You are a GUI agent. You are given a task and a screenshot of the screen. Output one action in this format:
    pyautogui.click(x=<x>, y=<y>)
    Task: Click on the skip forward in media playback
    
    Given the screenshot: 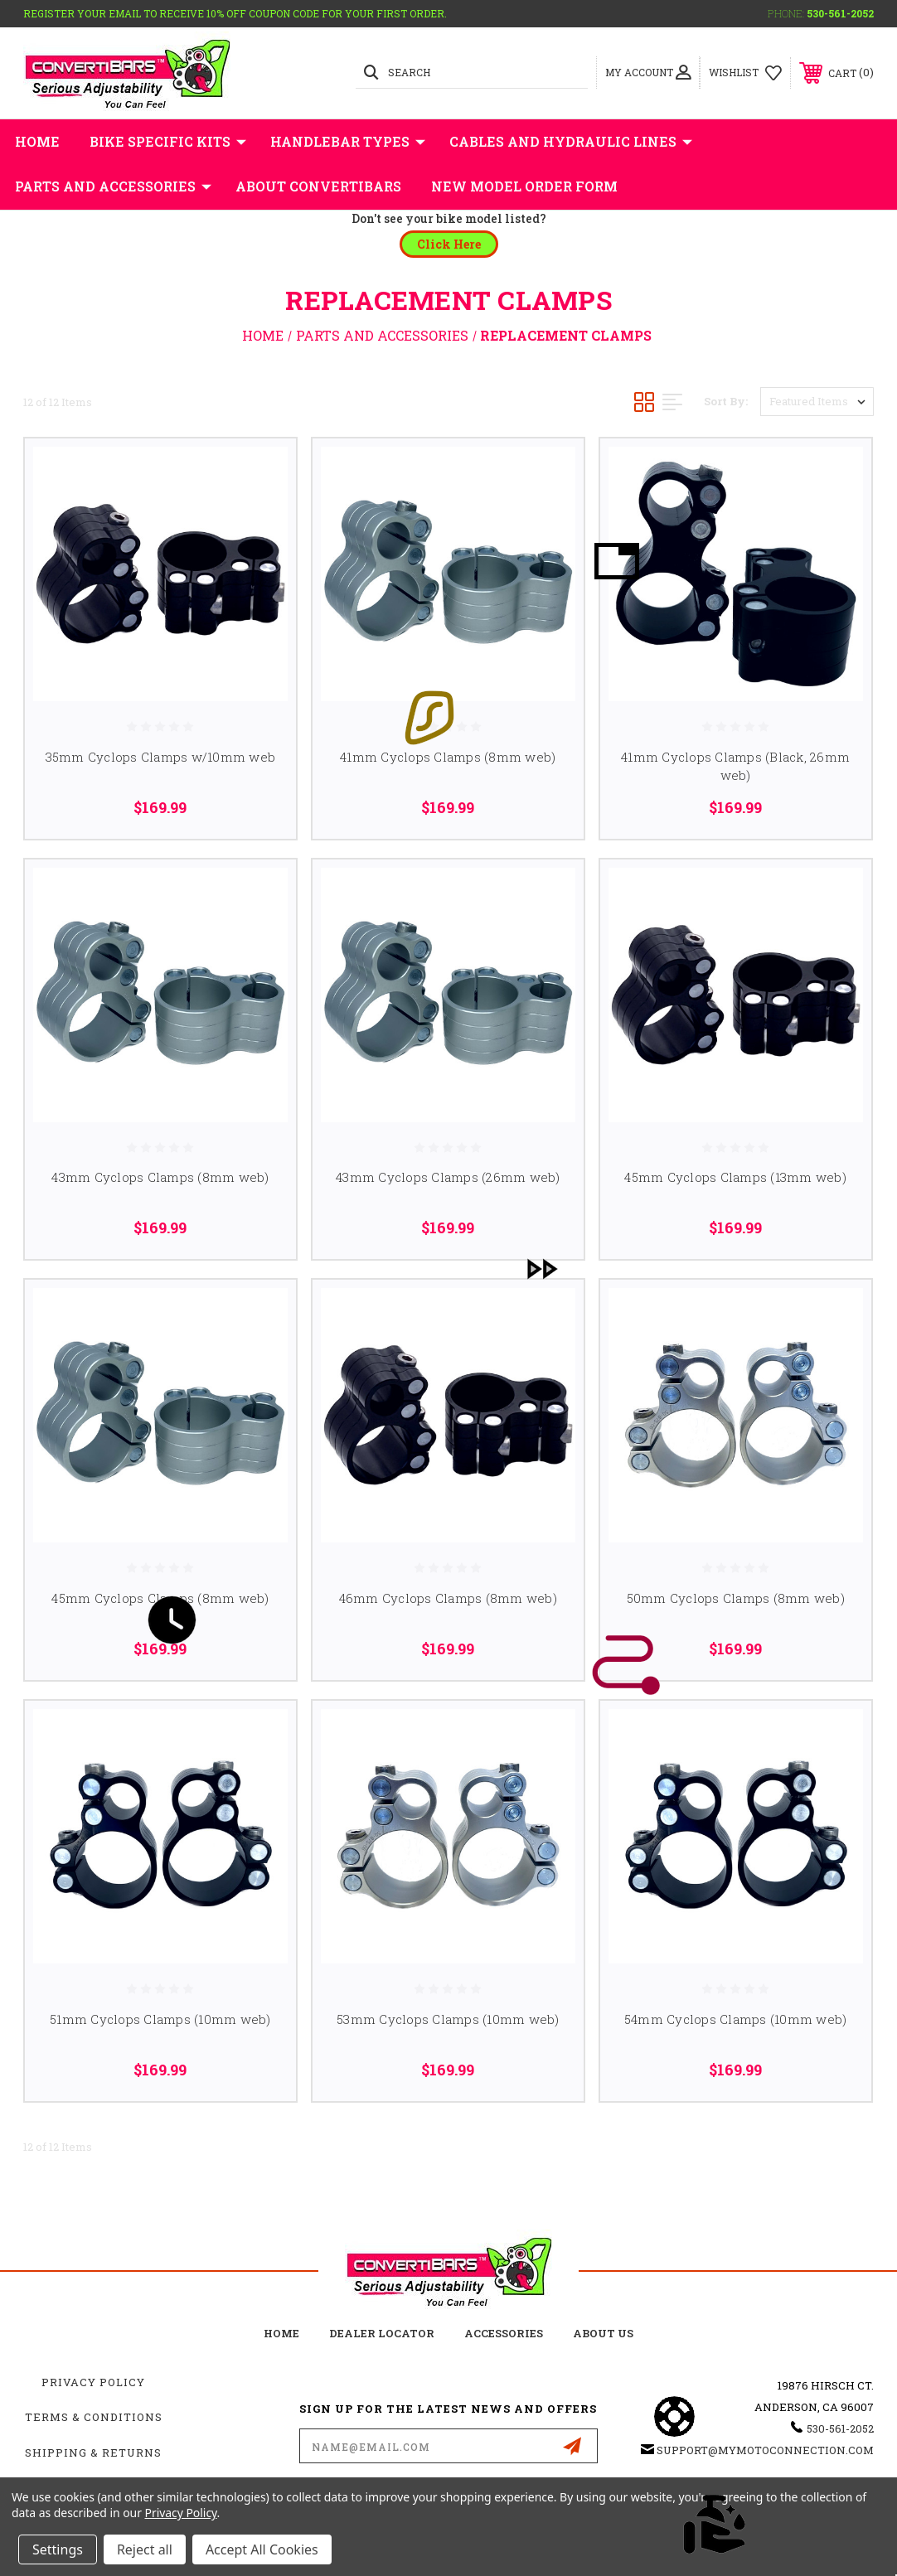 What is the action you would take?
    pyautogui.click(x=541, y=1269)
    